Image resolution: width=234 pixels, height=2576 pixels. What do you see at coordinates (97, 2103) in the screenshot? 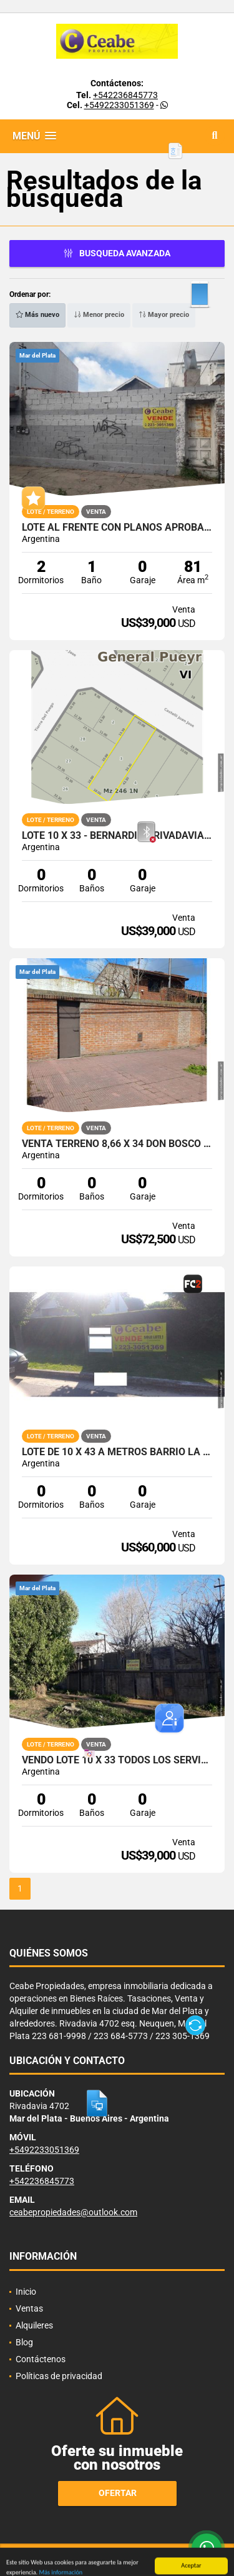
I see `open a remote desktop connection file` at bounding box center [97, 2103].